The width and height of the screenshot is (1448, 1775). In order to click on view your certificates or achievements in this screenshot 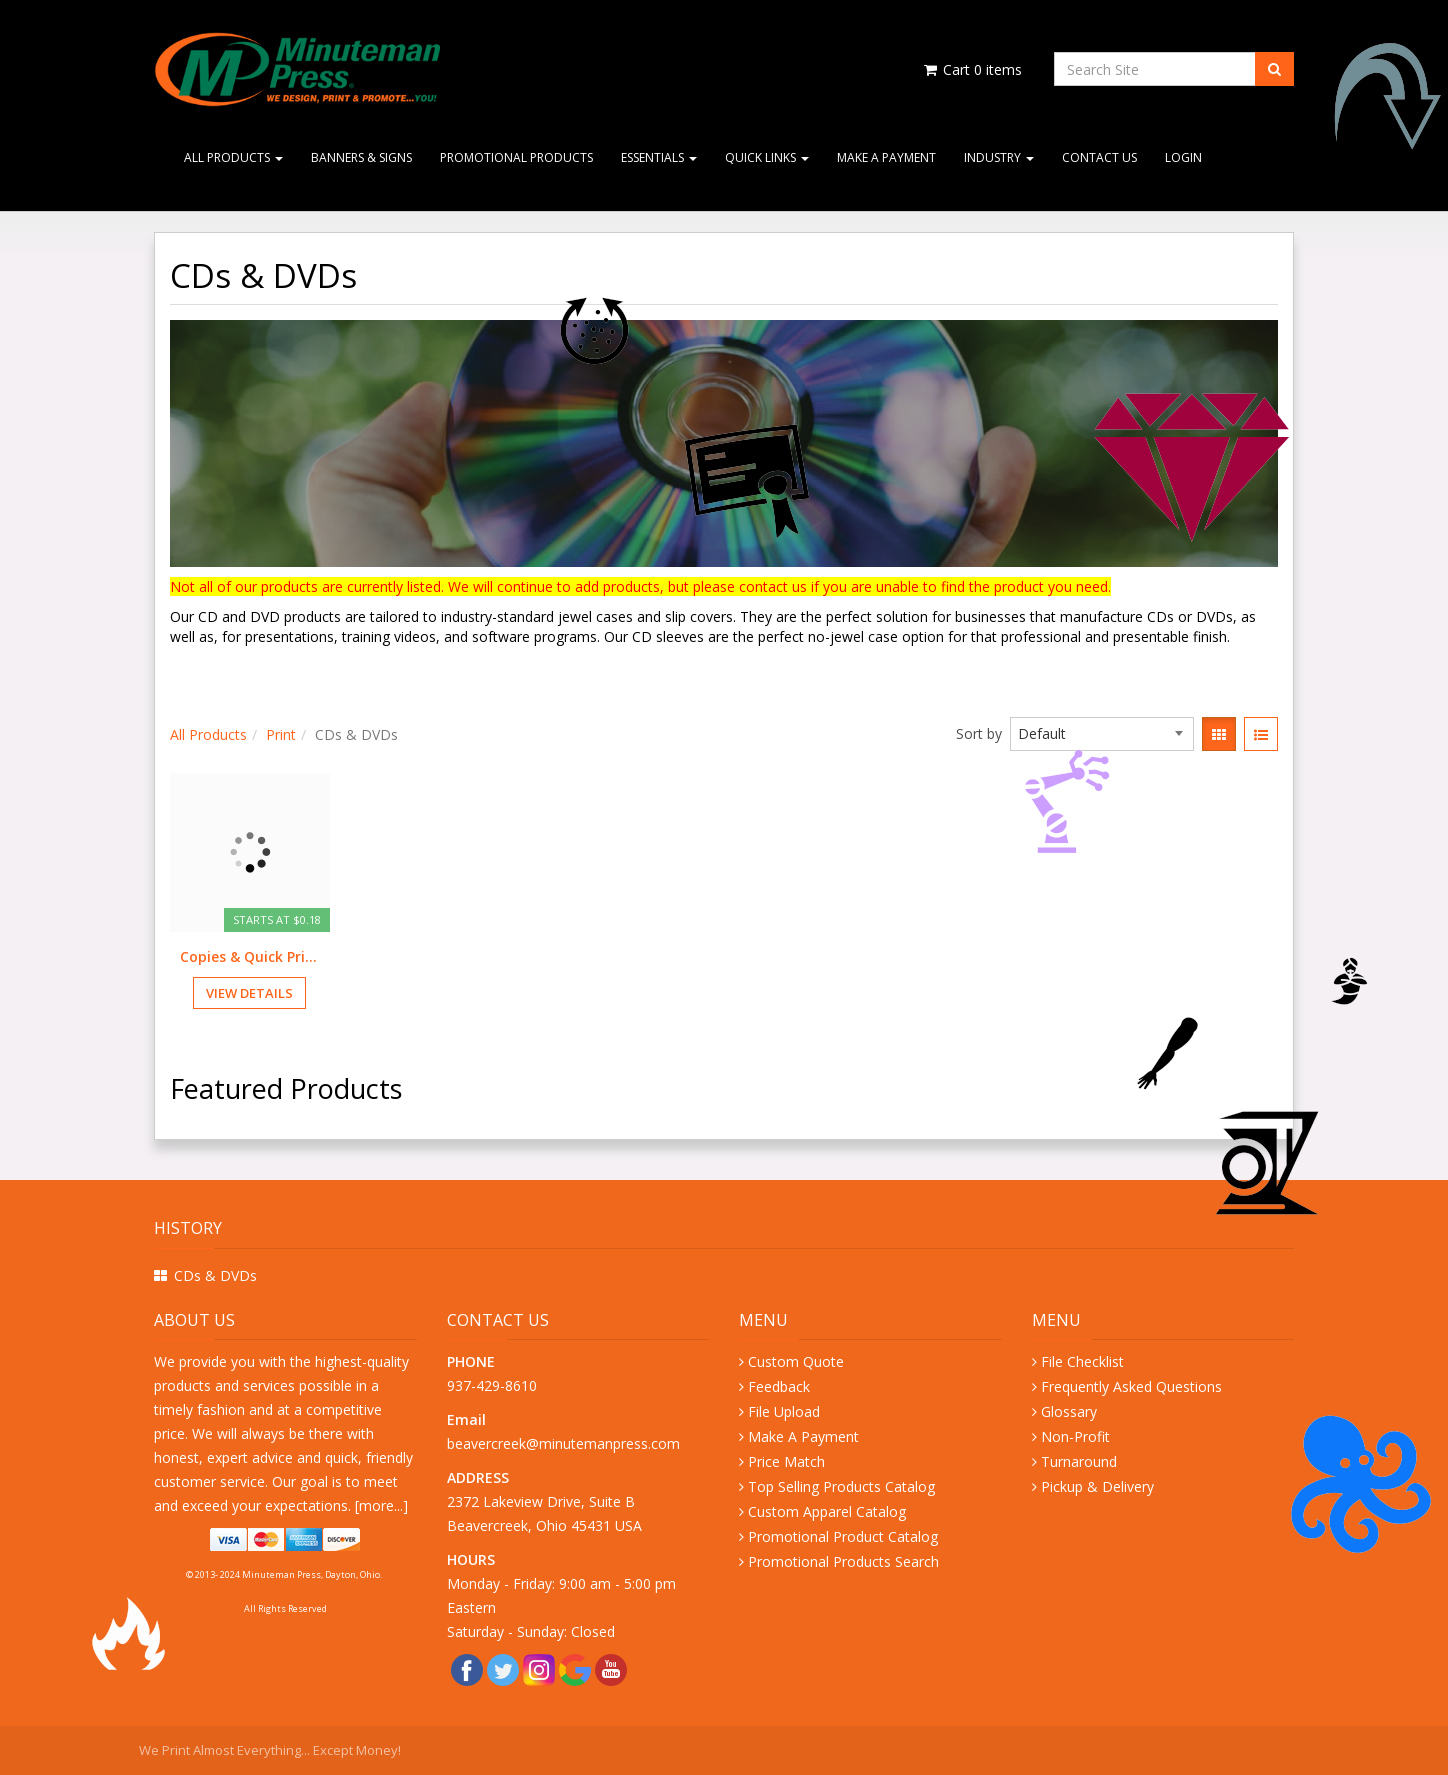, I will do `click(747, 475)`.